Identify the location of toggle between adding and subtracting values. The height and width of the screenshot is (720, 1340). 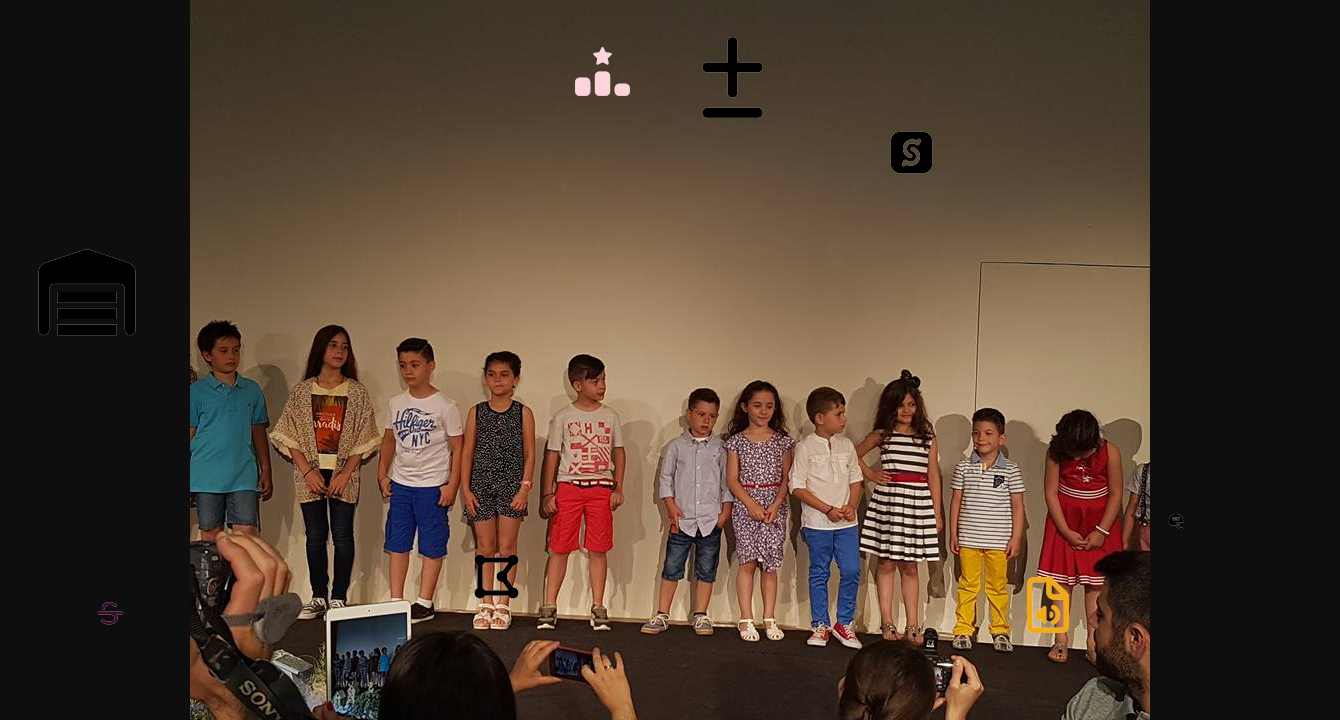
(732, 77).